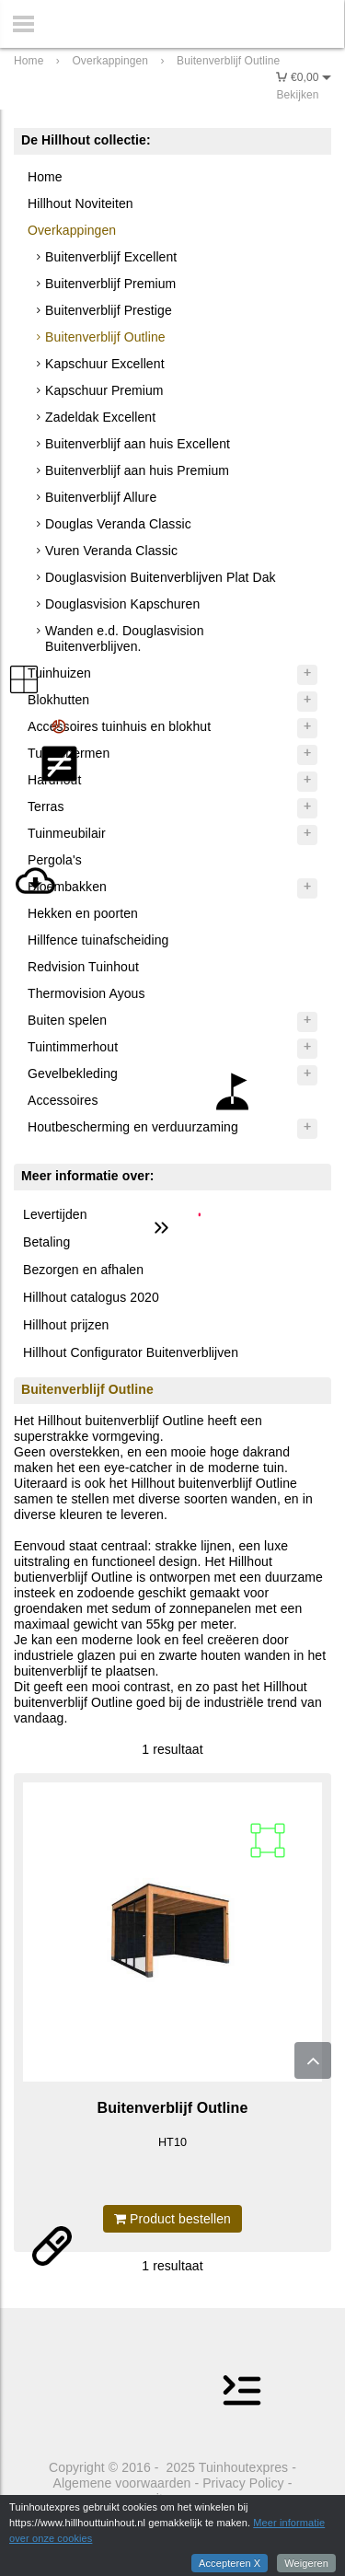  What do you see at coordinates (215, 1202) in the screenshot?
I see `indicates no cellular signal available` at bounding box center [215, 1202].